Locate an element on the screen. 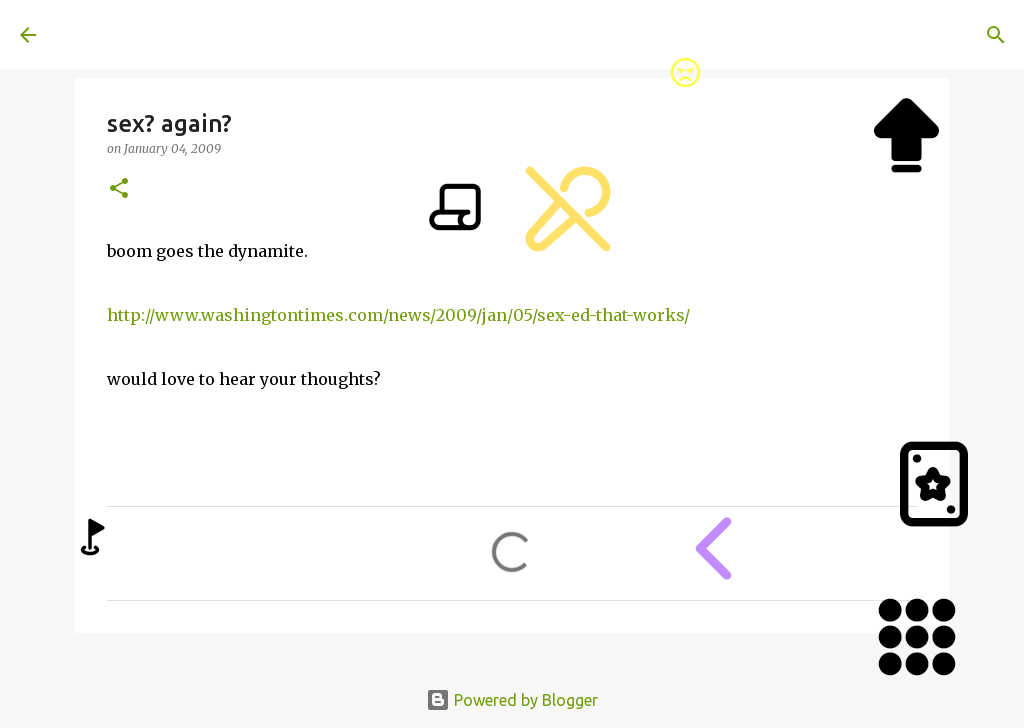 Image resolution: width=1024 pixels, height=728 pixels. mute microphone is located at coordinates (568, 209).